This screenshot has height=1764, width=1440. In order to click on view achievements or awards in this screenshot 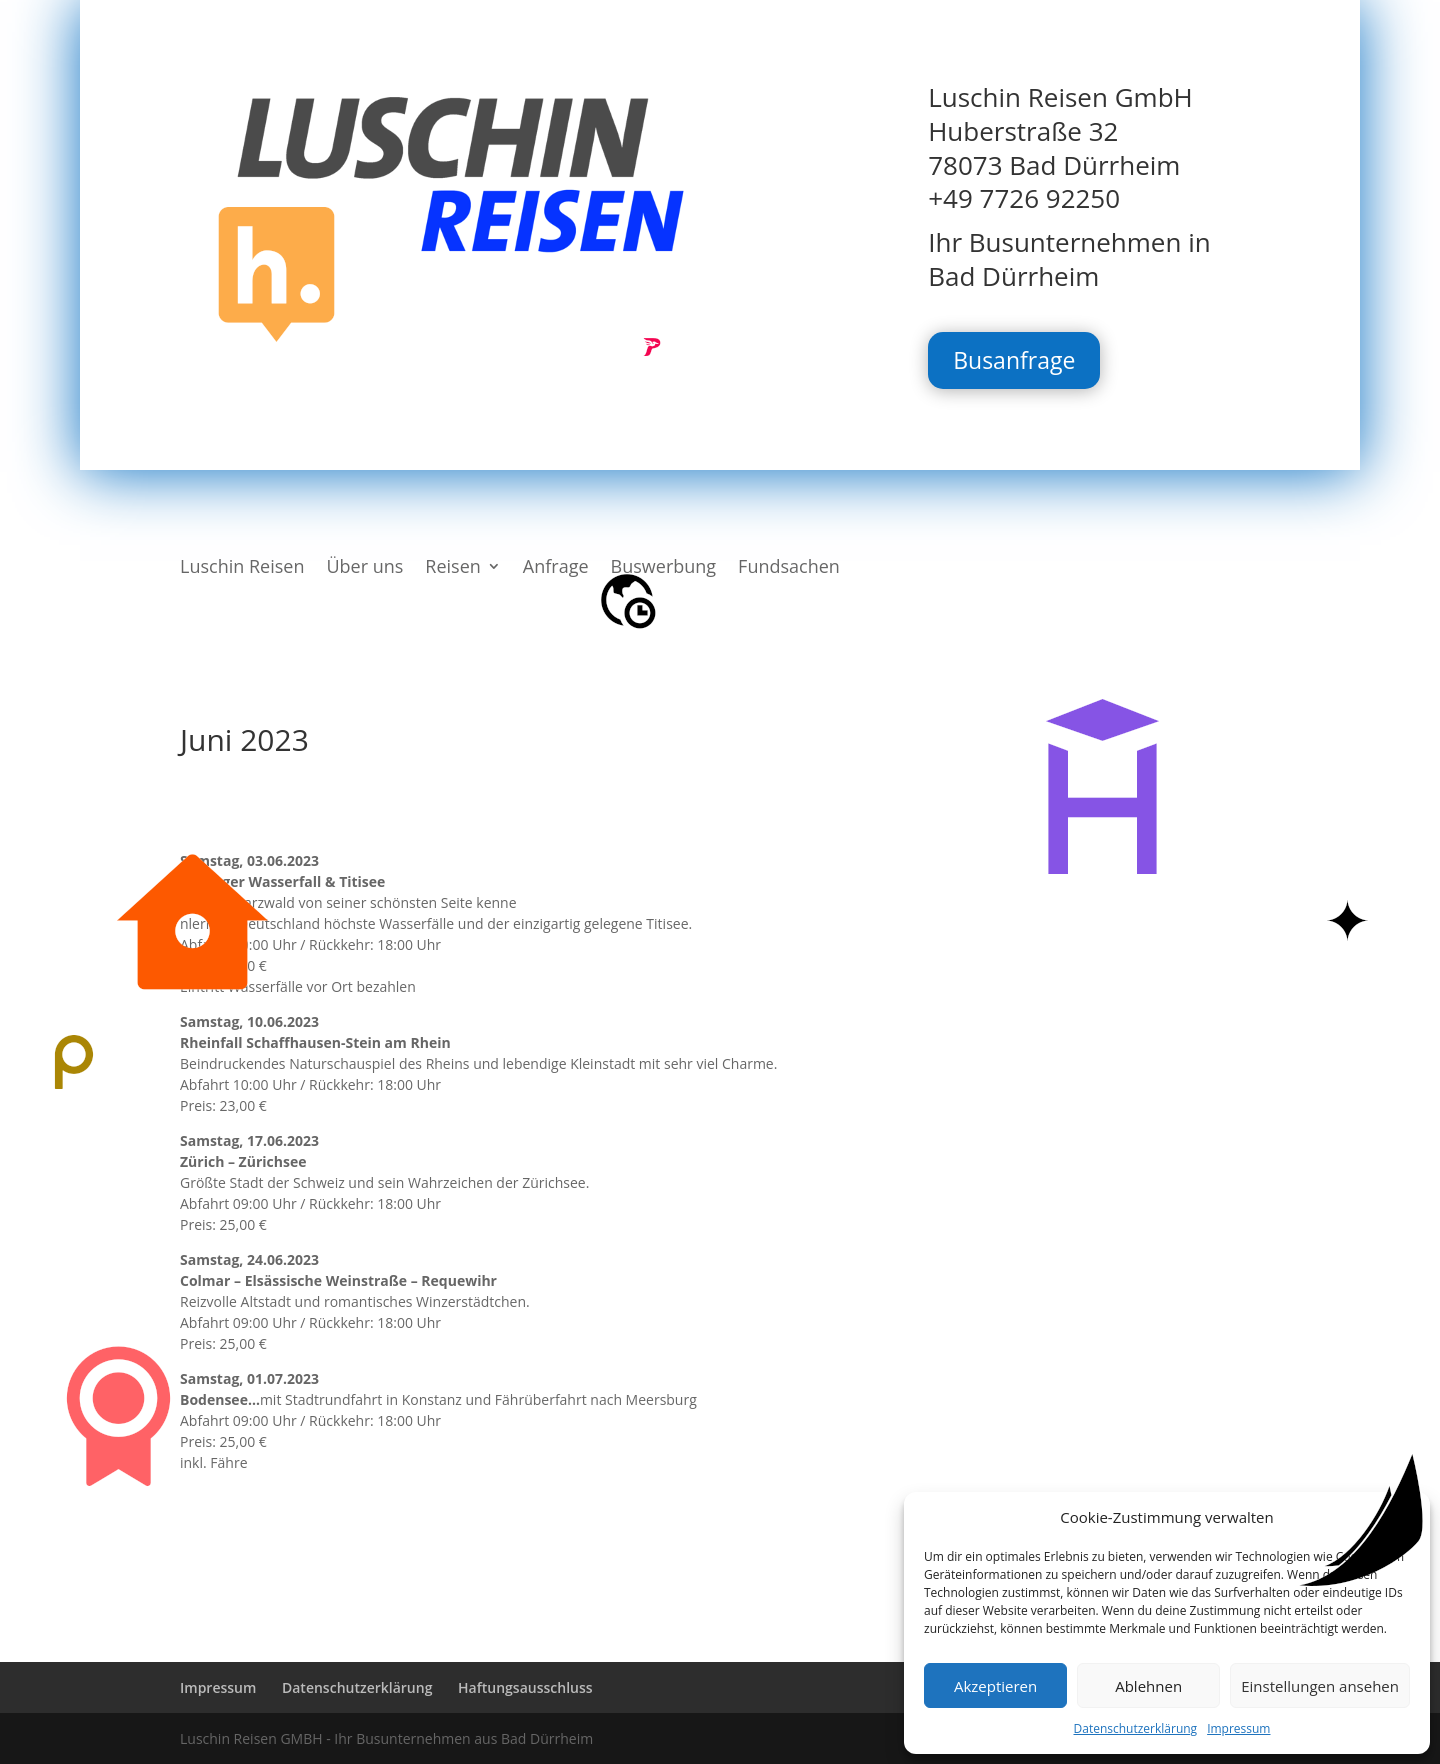, I will do `click(118, 1417)`.